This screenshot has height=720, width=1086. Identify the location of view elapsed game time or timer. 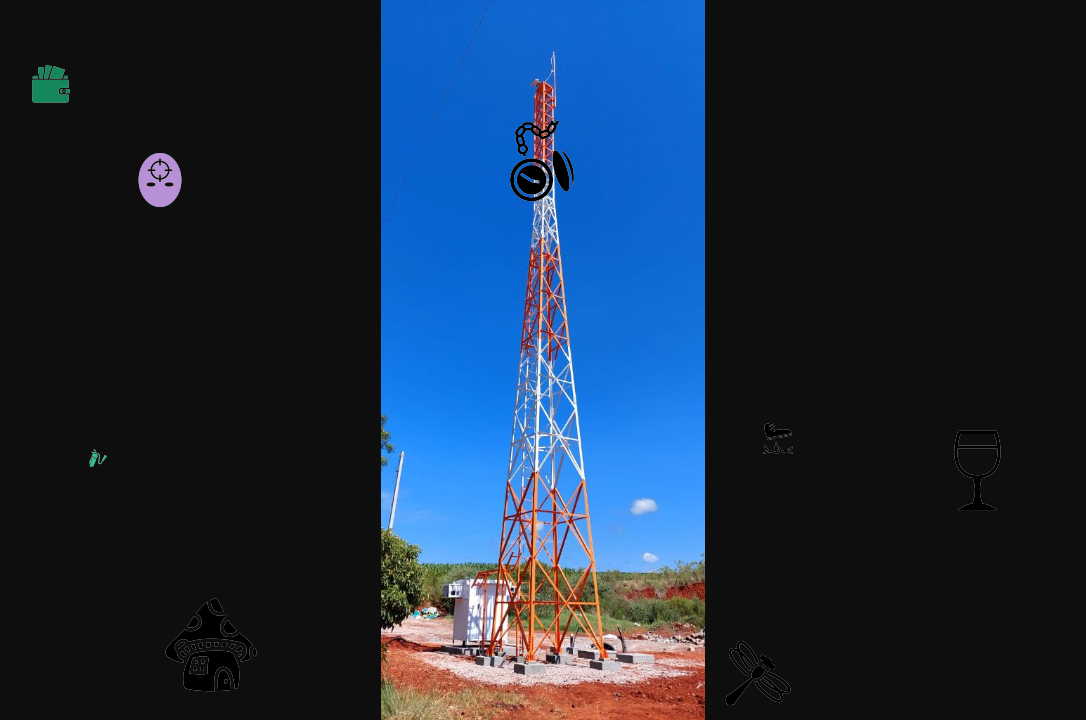
(542, 161).